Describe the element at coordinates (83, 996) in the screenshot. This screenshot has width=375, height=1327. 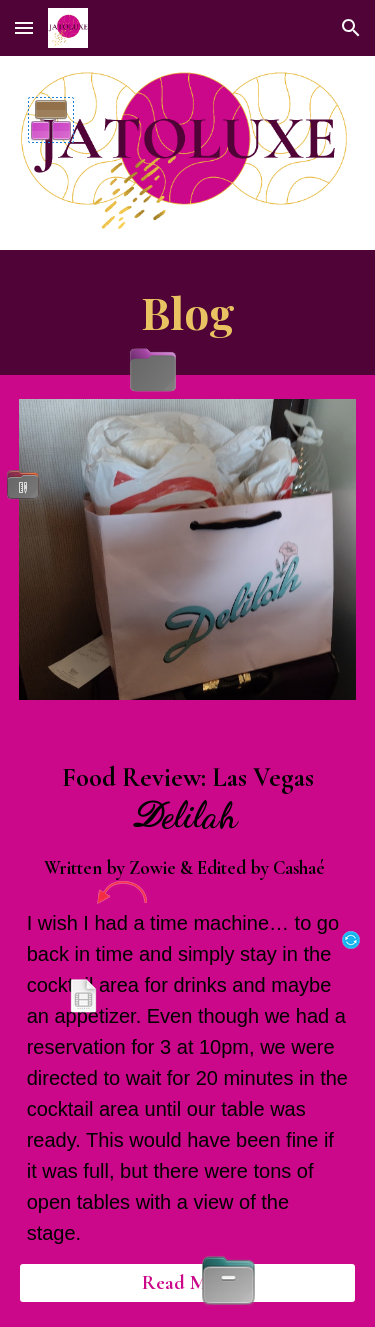
I see `an srt subtitle file` at that location.